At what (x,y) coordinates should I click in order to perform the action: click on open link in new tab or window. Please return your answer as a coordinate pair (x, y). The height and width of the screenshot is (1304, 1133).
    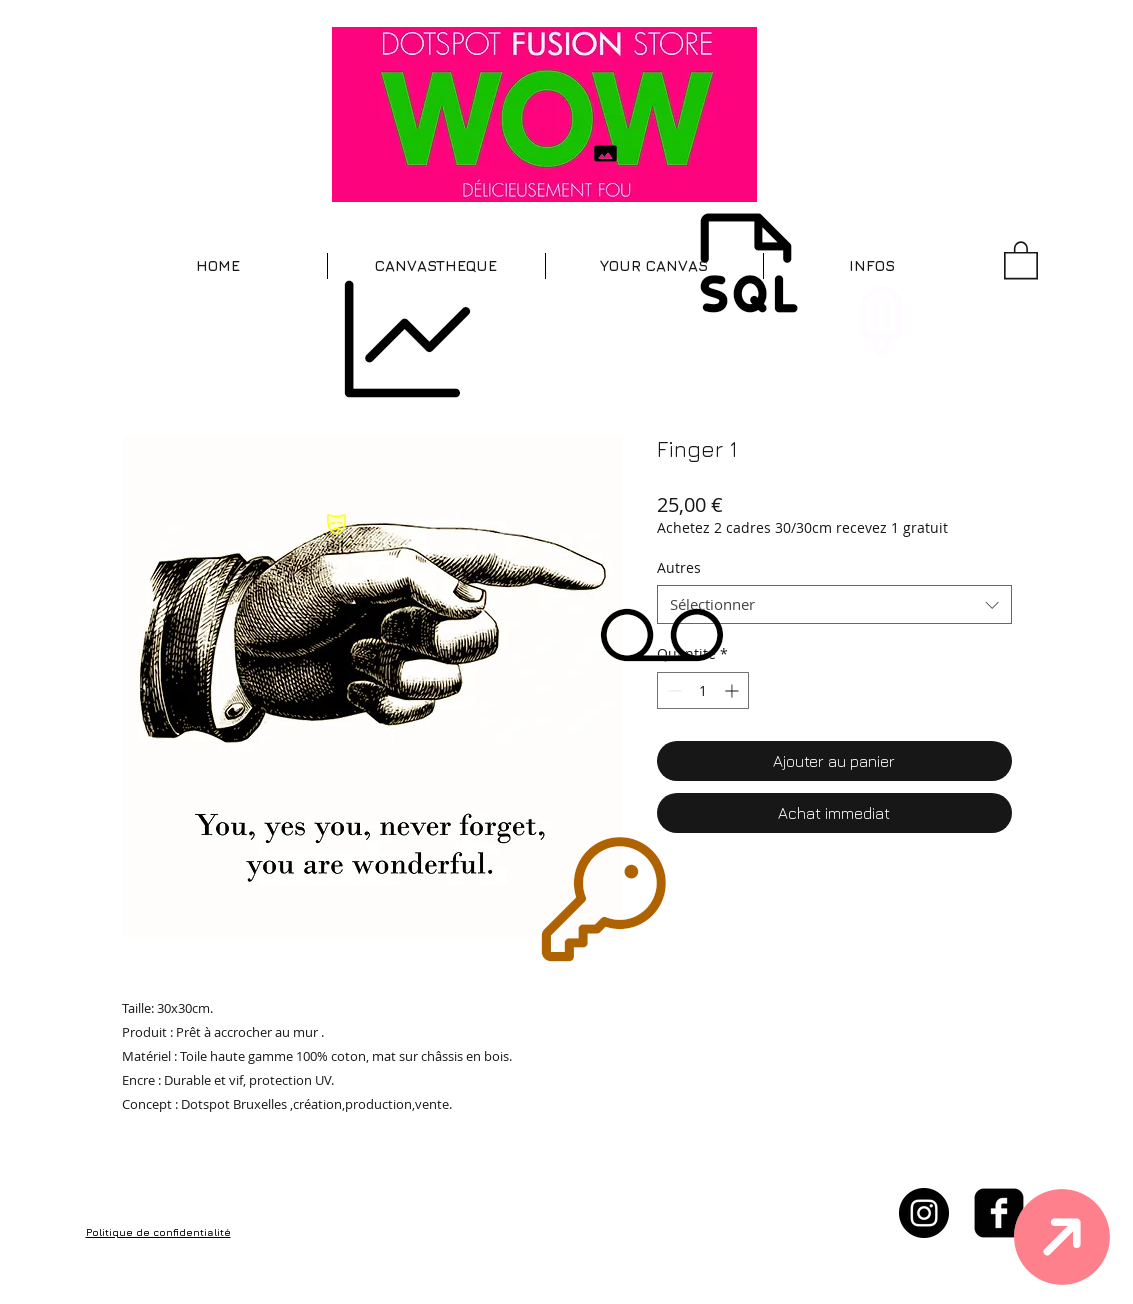
    Looking at the image, I should click on (1062, 1237).